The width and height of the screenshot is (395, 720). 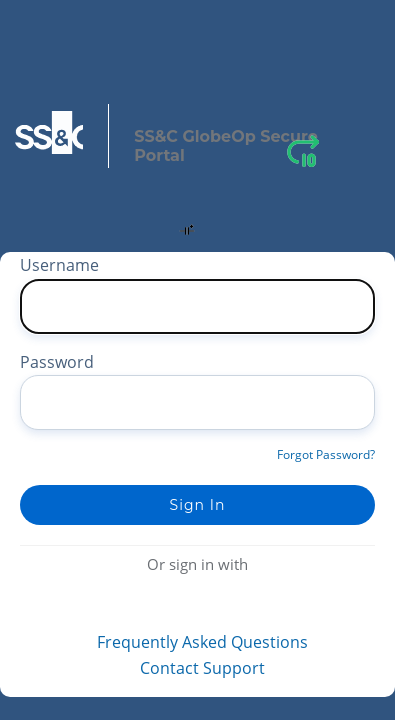 I want to click on polarized capacitor symbol in circuit diagrams, so click(x=187, y=231).